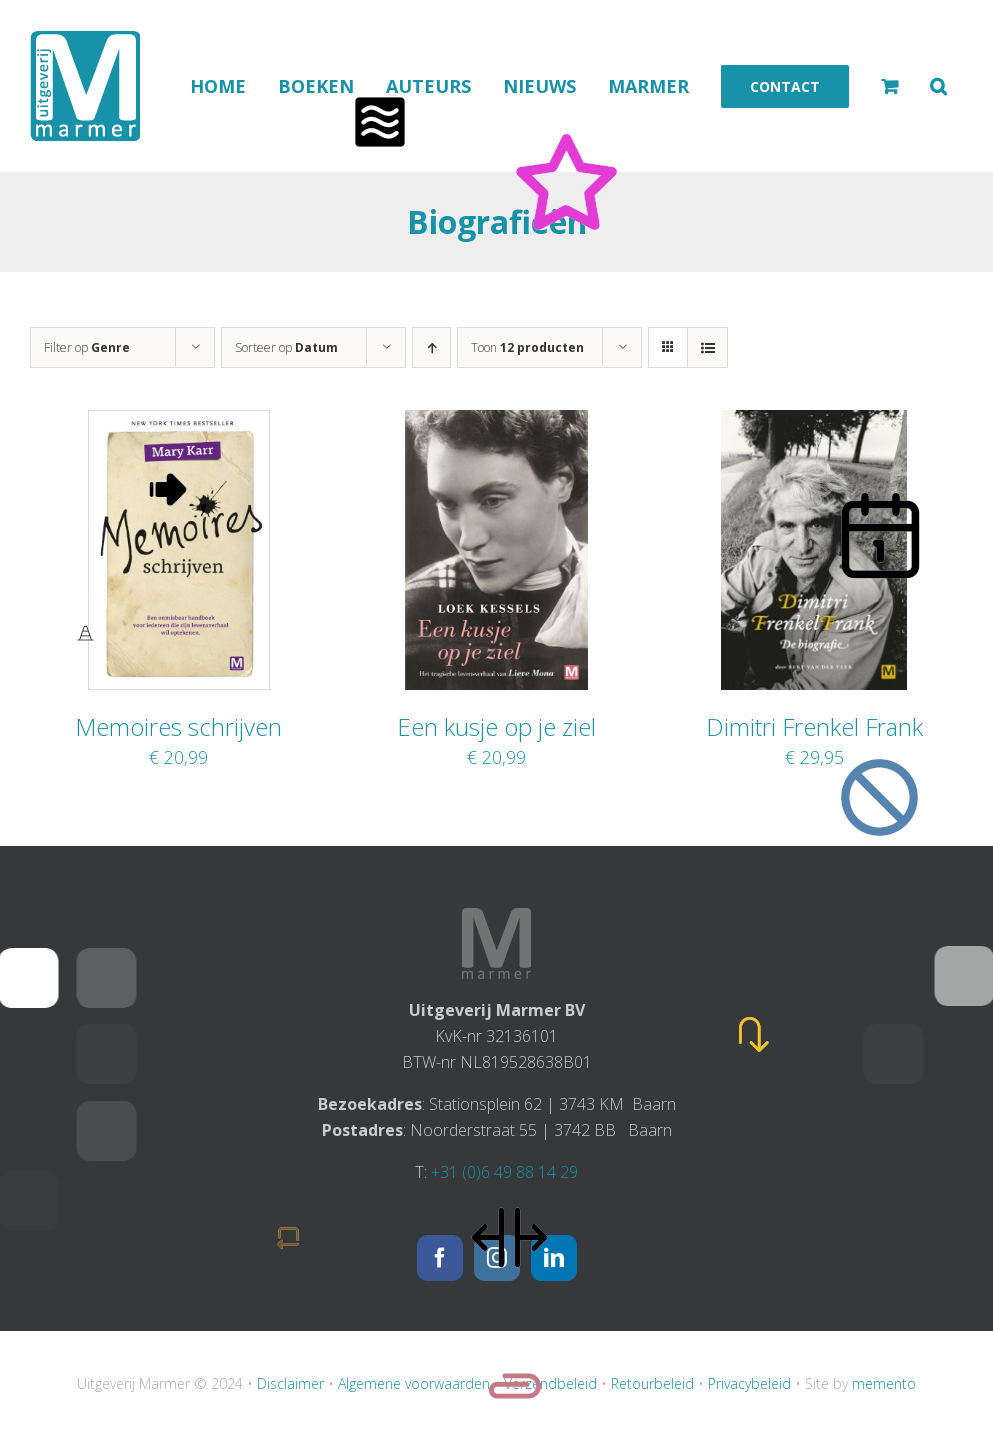 This screenshot has height=1429, width=993. Describe the element at coordinates (566, 184) in the screenshot. I see `add item to favorites` at that location.